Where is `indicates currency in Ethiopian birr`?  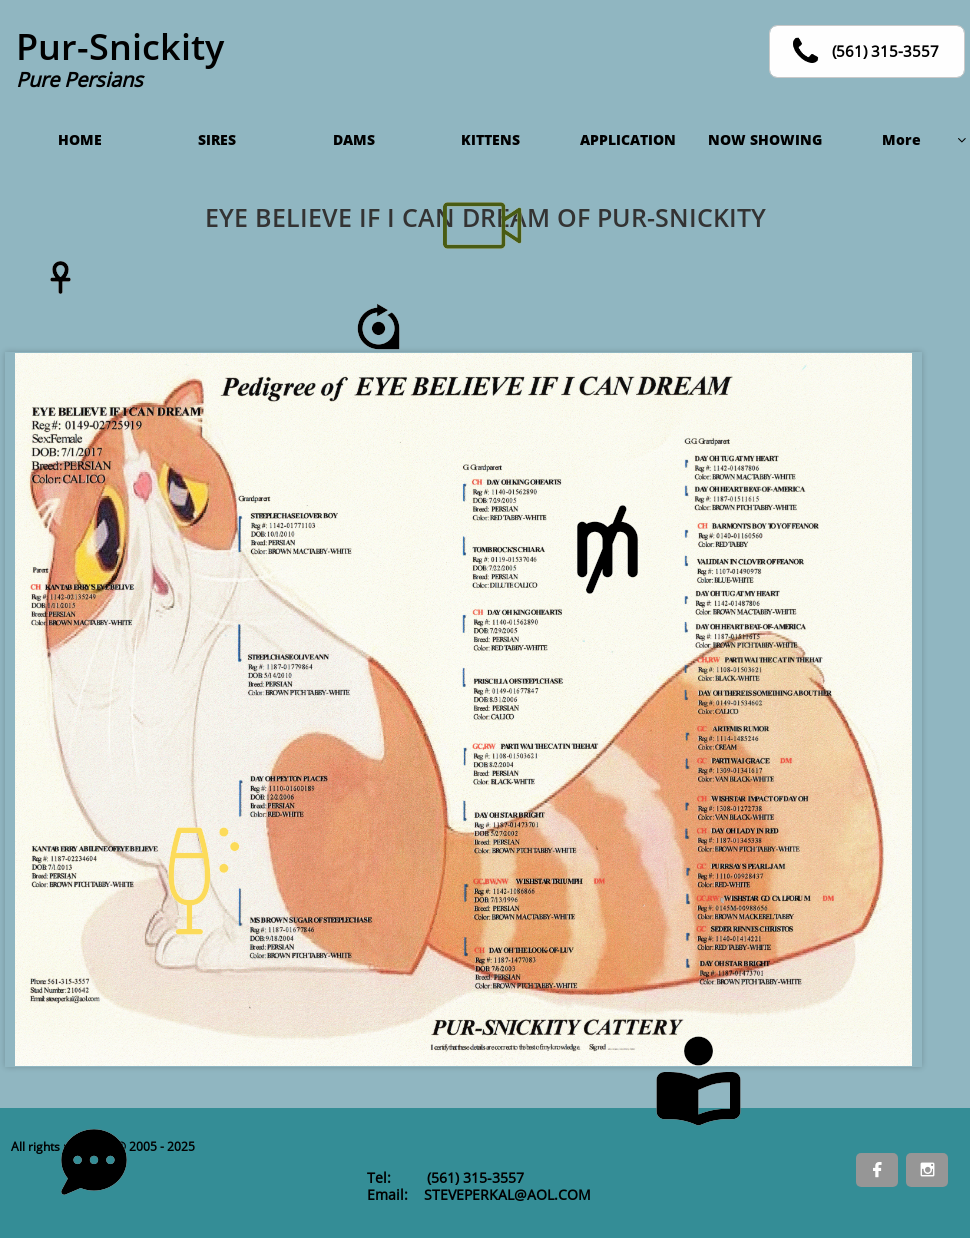
indicates currency in Ethiopian birr is located at coordinates (607, 549).